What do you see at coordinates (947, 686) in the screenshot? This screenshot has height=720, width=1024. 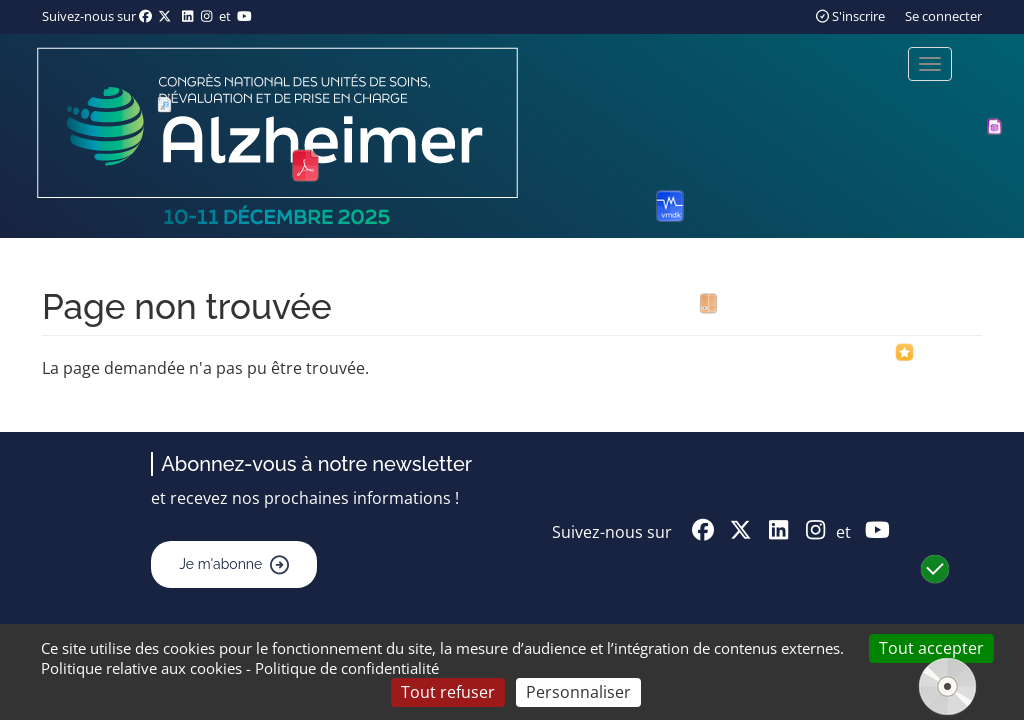 I see `access DVD-RW drive or disc` at bounding box center [947, 686].